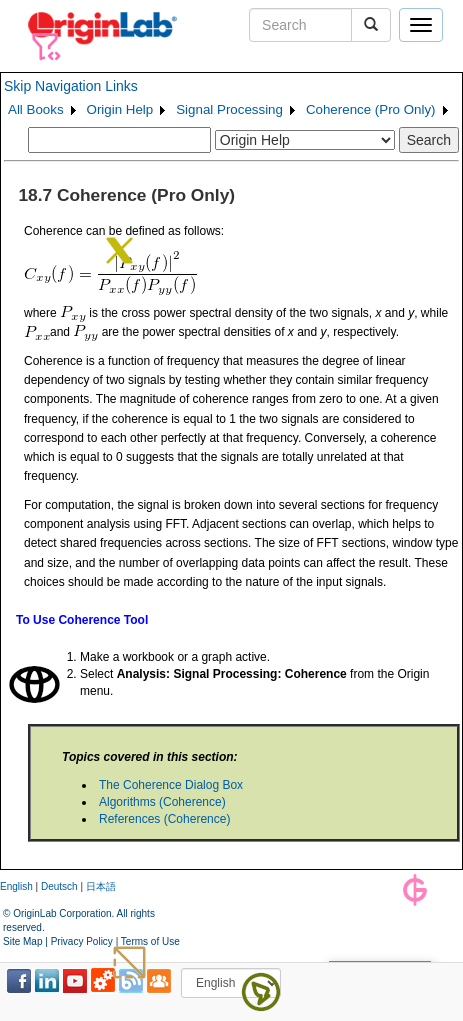 This screenshot has height=1021, width=463. Describe the element at coordinates (129, 962) in the screenshot. I see `invert current selection` at that location.